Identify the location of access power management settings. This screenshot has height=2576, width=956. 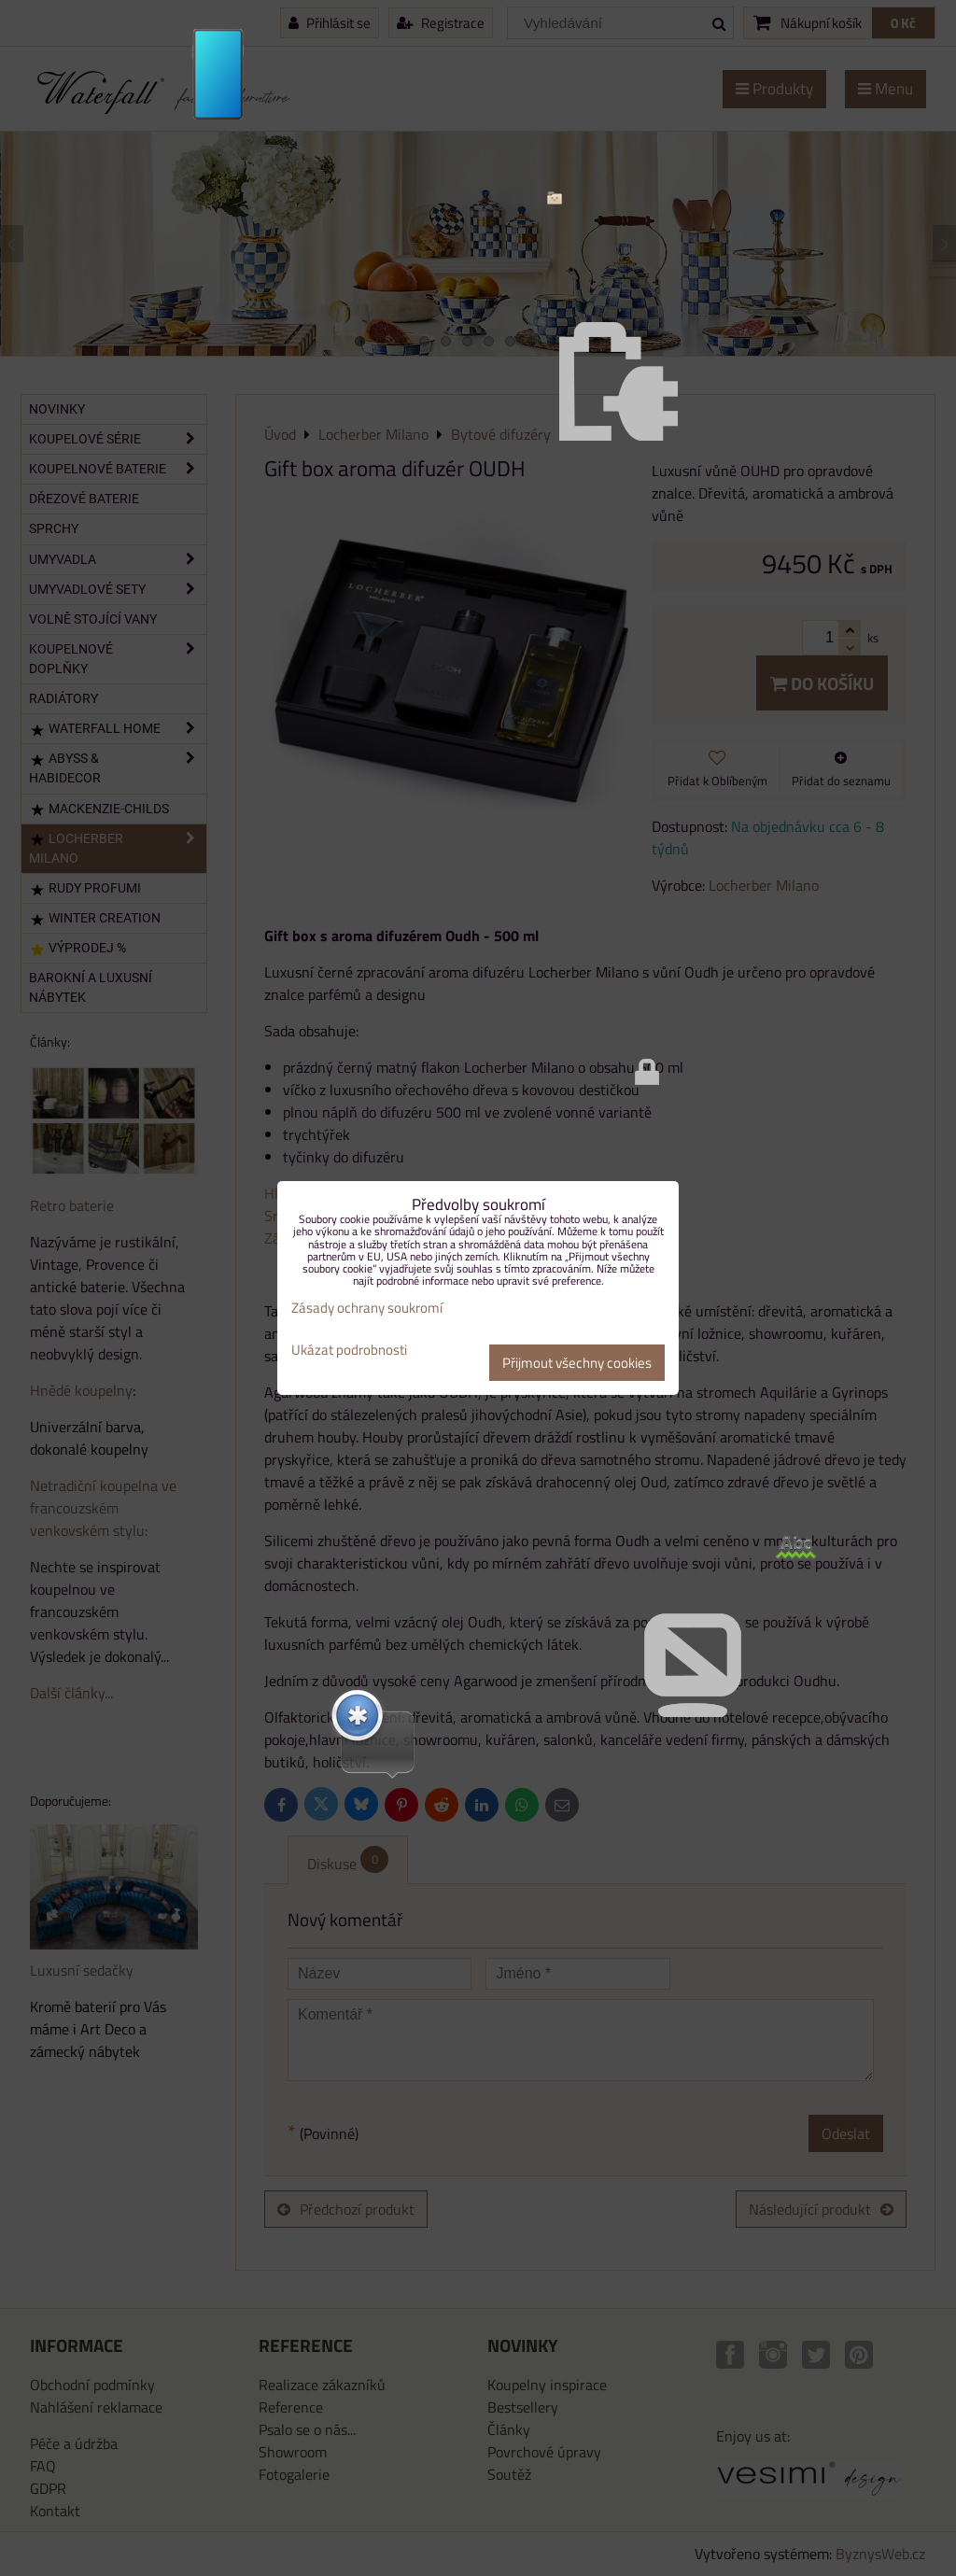
(618, 381).